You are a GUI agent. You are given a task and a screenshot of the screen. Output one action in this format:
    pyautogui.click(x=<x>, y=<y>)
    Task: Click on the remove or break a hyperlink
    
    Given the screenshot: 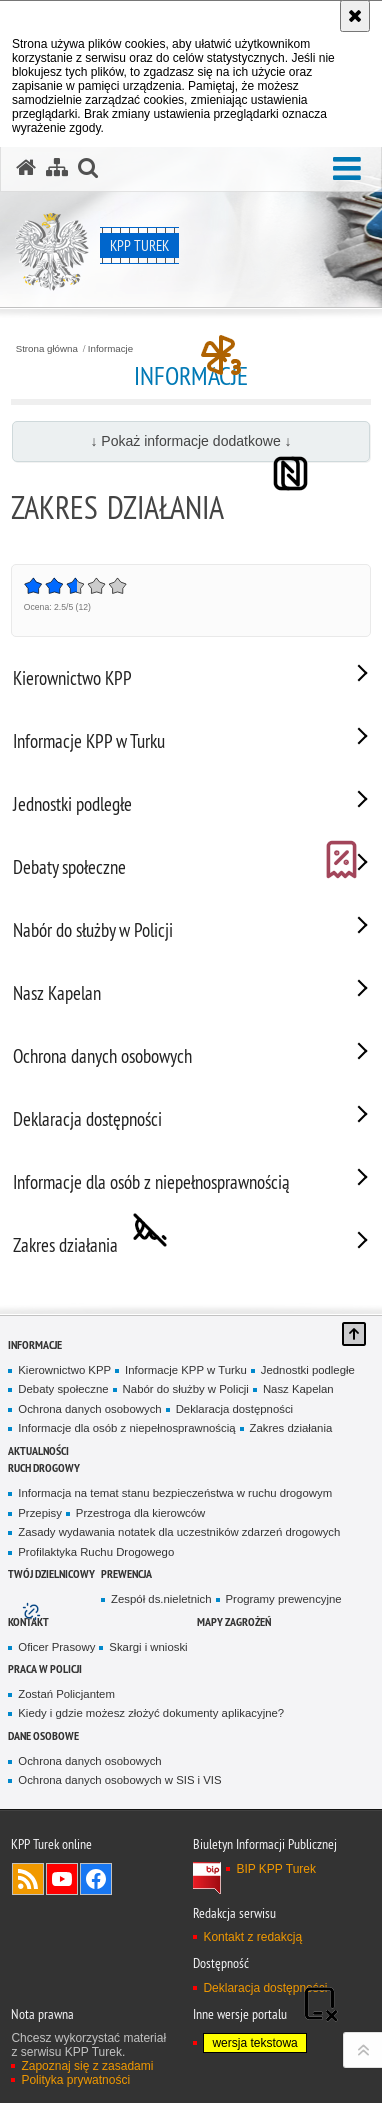 What is the action you would take?
    pyautogui.click(x=31, y=1611)
    